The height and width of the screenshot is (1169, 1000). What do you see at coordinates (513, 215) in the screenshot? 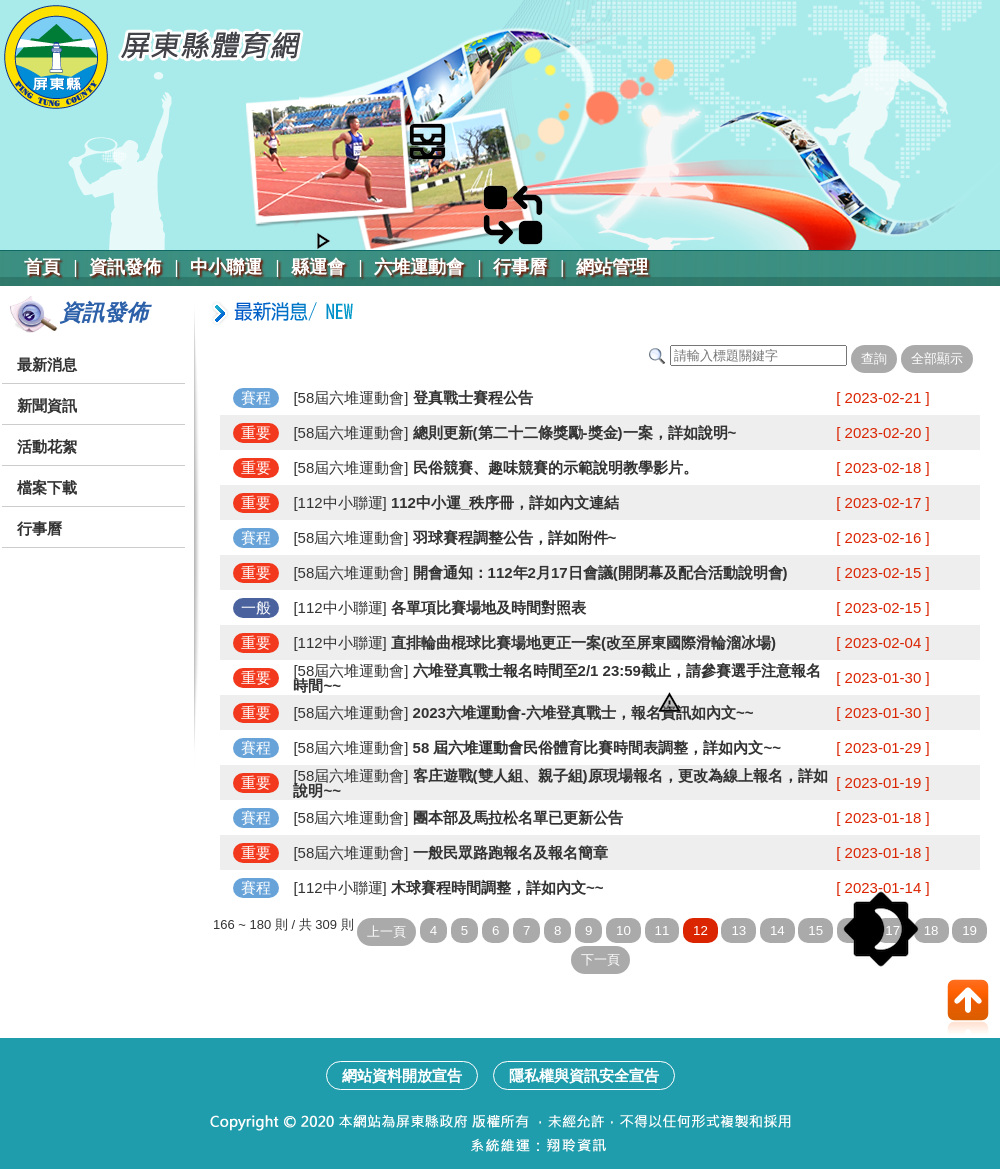
I see `replace or swap selected items` at bounding box center [513, 215].